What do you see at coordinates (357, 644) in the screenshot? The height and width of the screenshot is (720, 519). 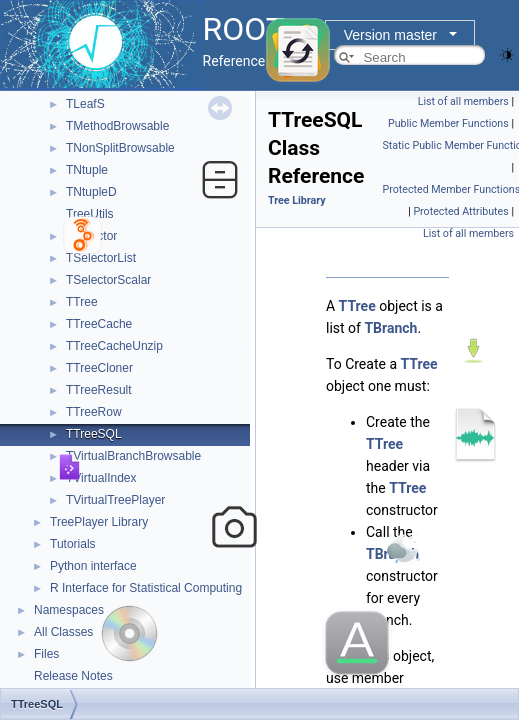 I see `enable spell check in text editing` at bounding box center [357, 644].